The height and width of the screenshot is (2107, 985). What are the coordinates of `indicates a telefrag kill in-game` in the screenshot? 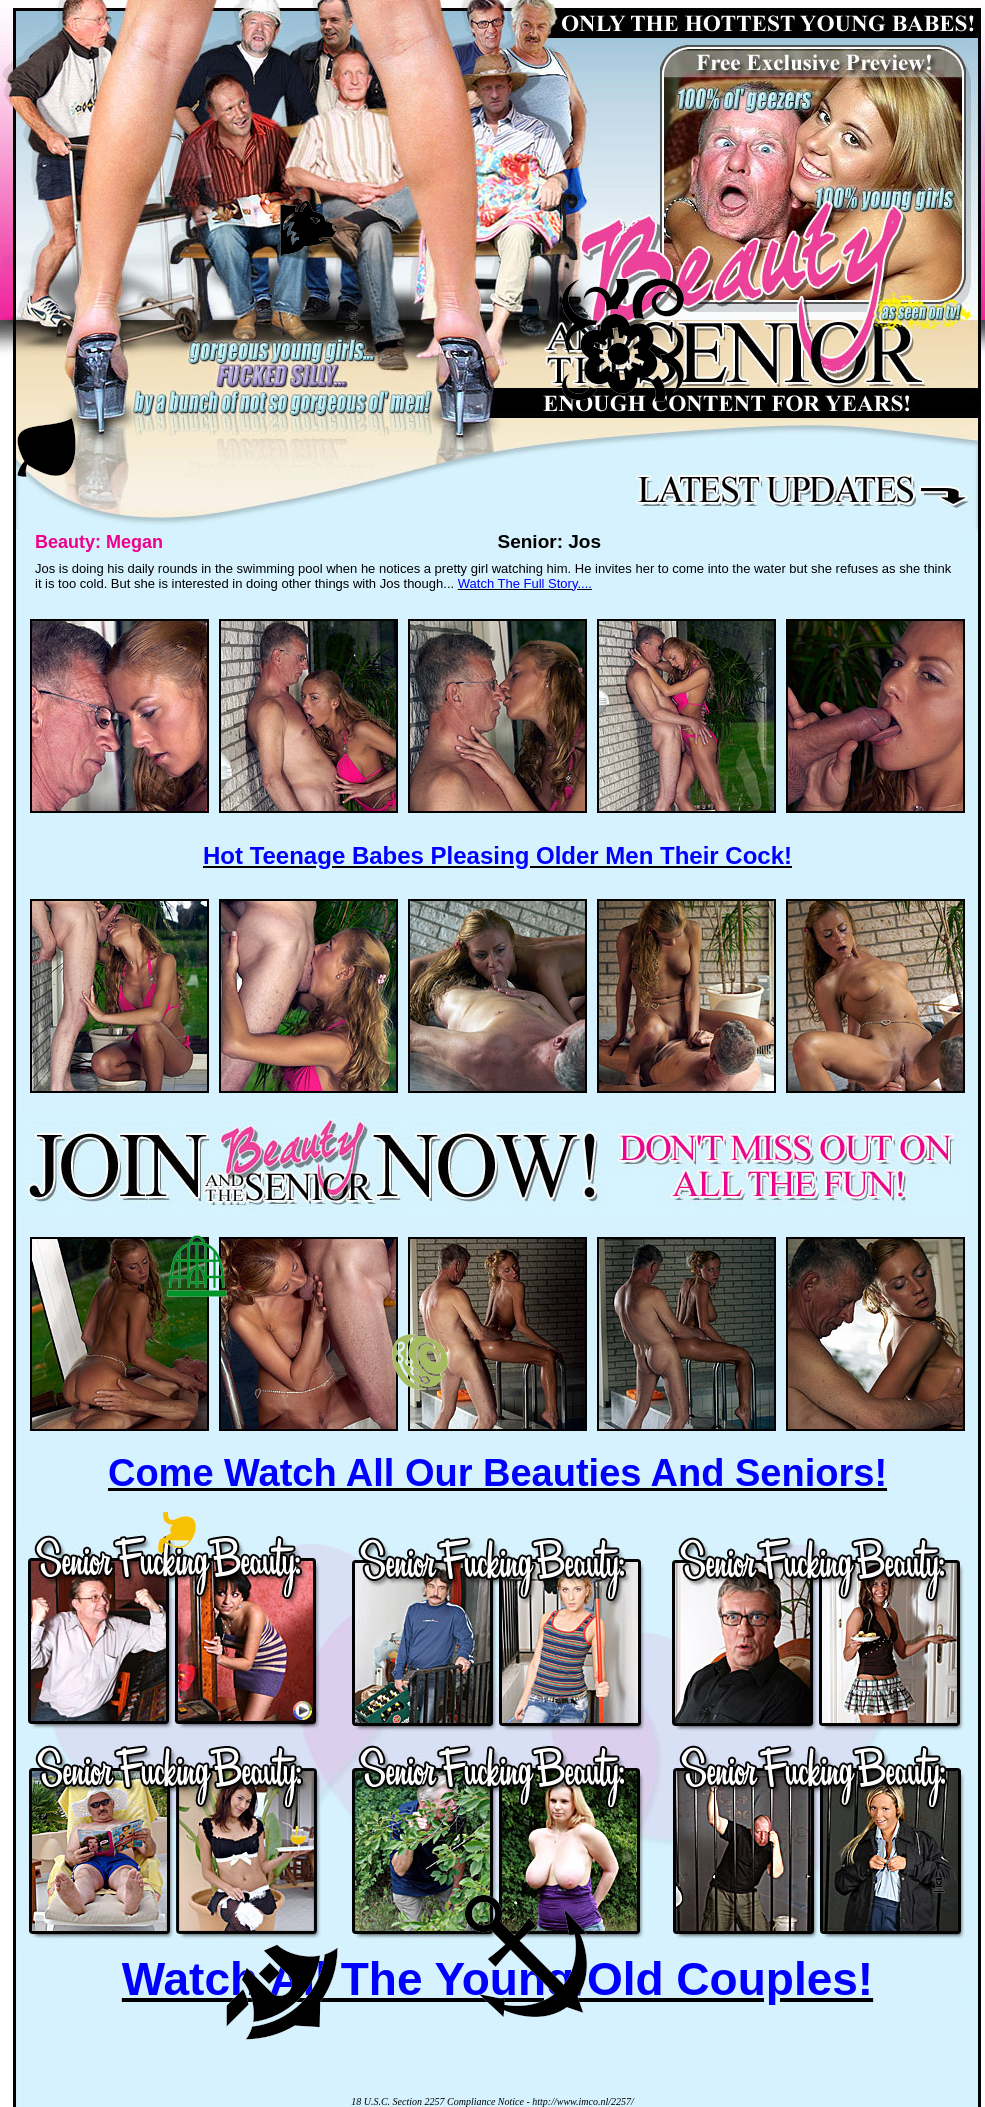 It's located at (939, 1885).